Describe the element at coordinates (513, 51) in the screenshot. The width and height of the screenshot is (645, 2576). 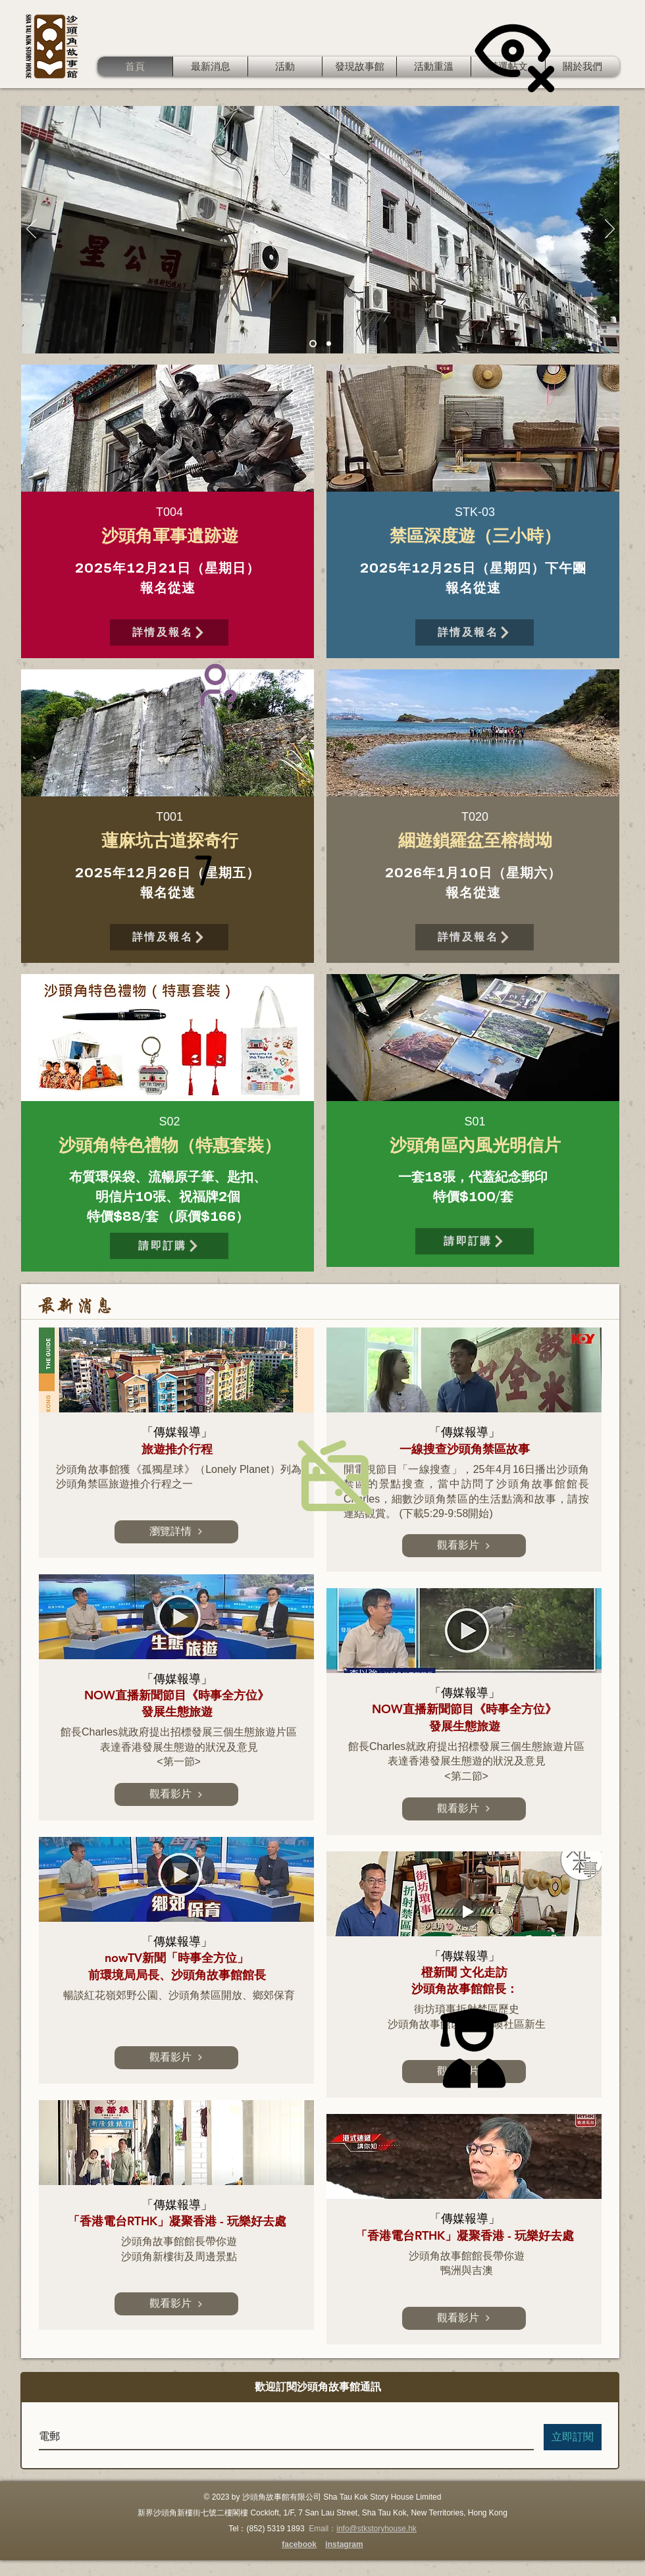
I see `hide from view` at that location.